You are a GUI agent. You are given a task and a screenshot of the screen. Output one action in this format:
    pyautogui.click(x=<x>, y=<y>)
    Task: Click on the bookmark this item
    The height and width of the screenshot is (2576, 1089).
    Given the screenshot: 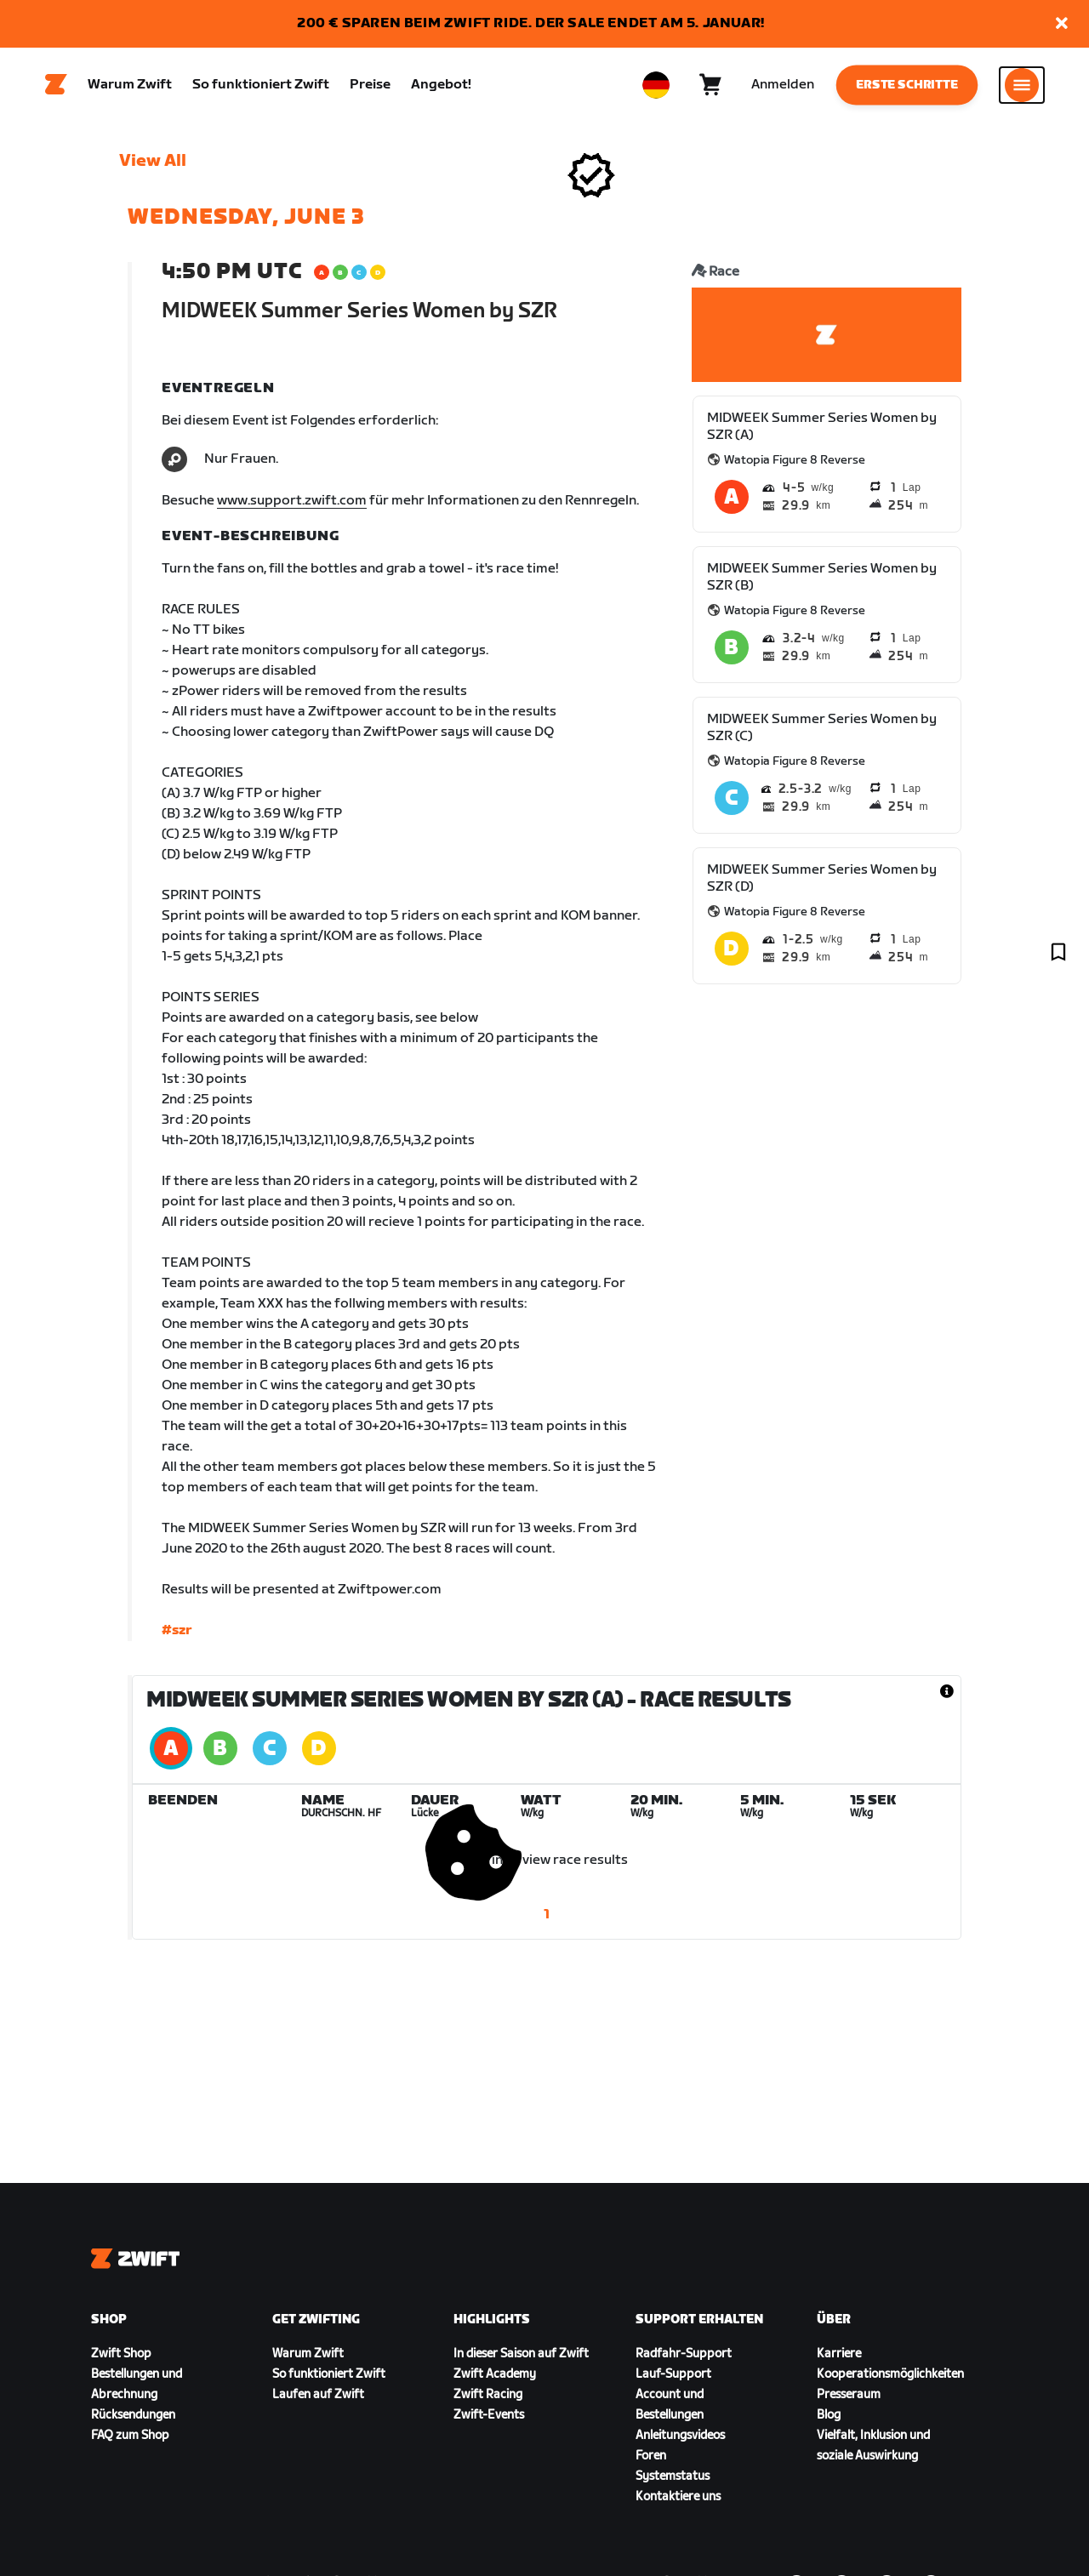 What is the action you would take?
    pyautogui.click(x=1058, y=952)
    